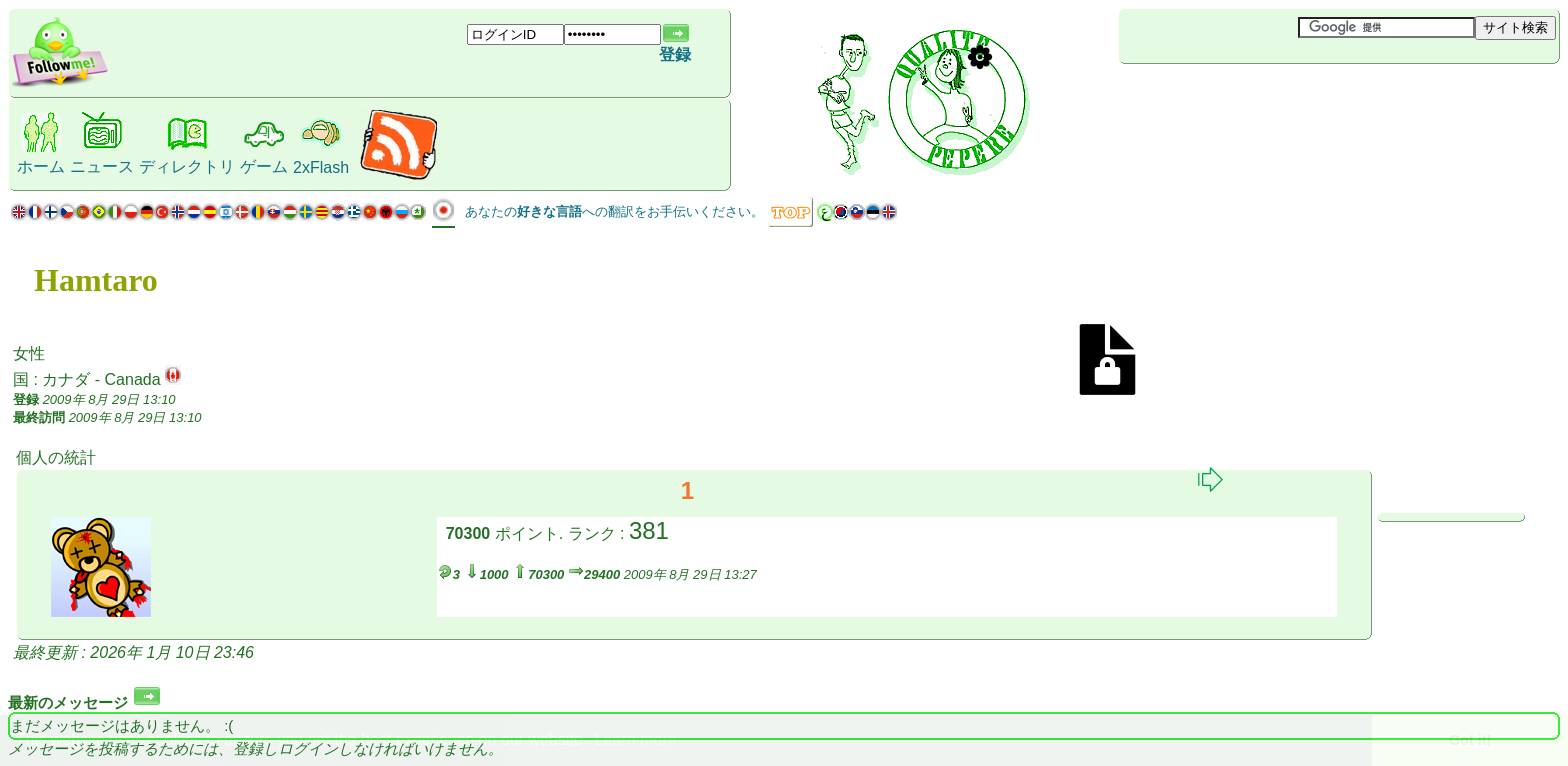  I want to click on move forward or proceed to next step, so click(1209, 479).